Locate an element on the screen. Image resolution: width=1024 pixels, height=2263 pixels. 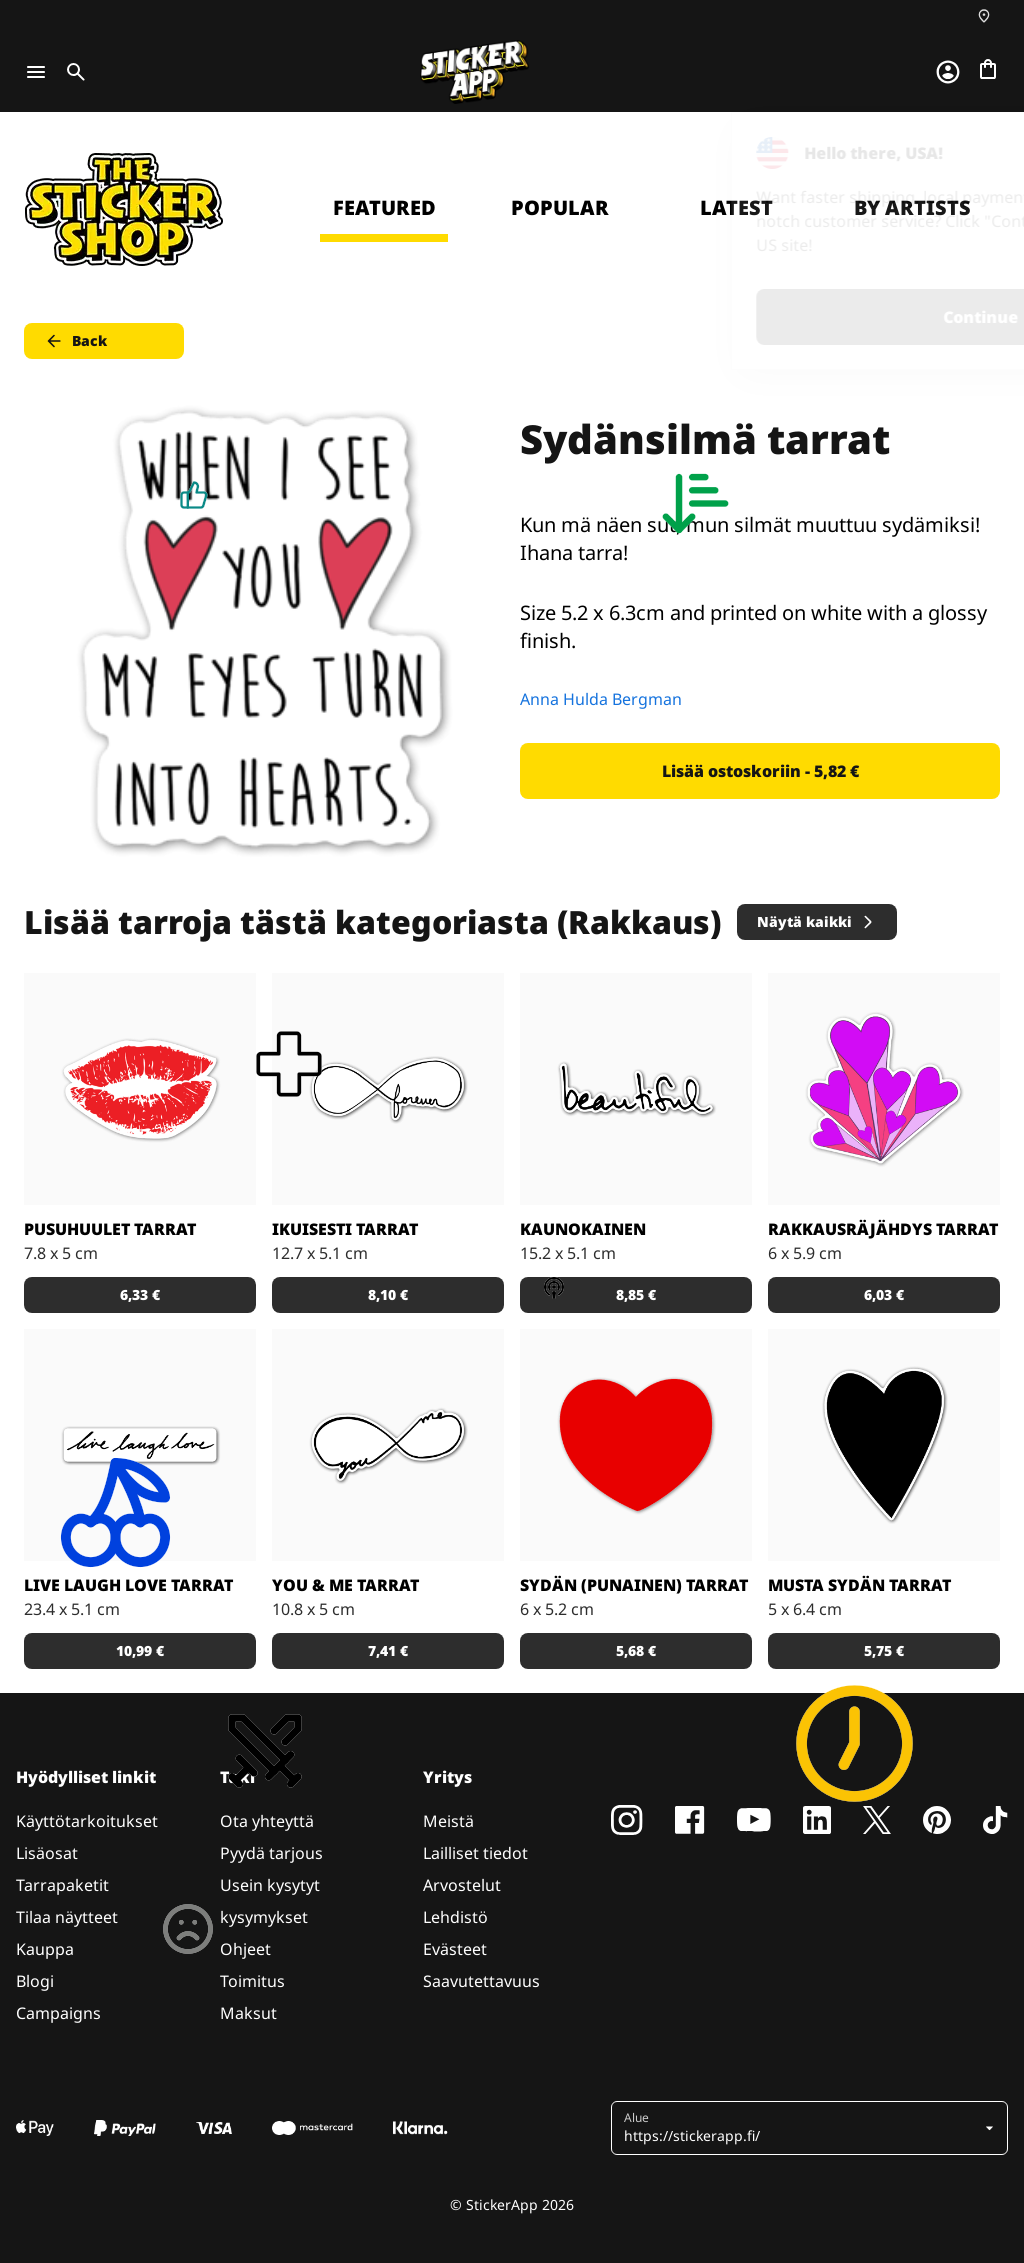
view current time is located at coordinates (854, 1743).